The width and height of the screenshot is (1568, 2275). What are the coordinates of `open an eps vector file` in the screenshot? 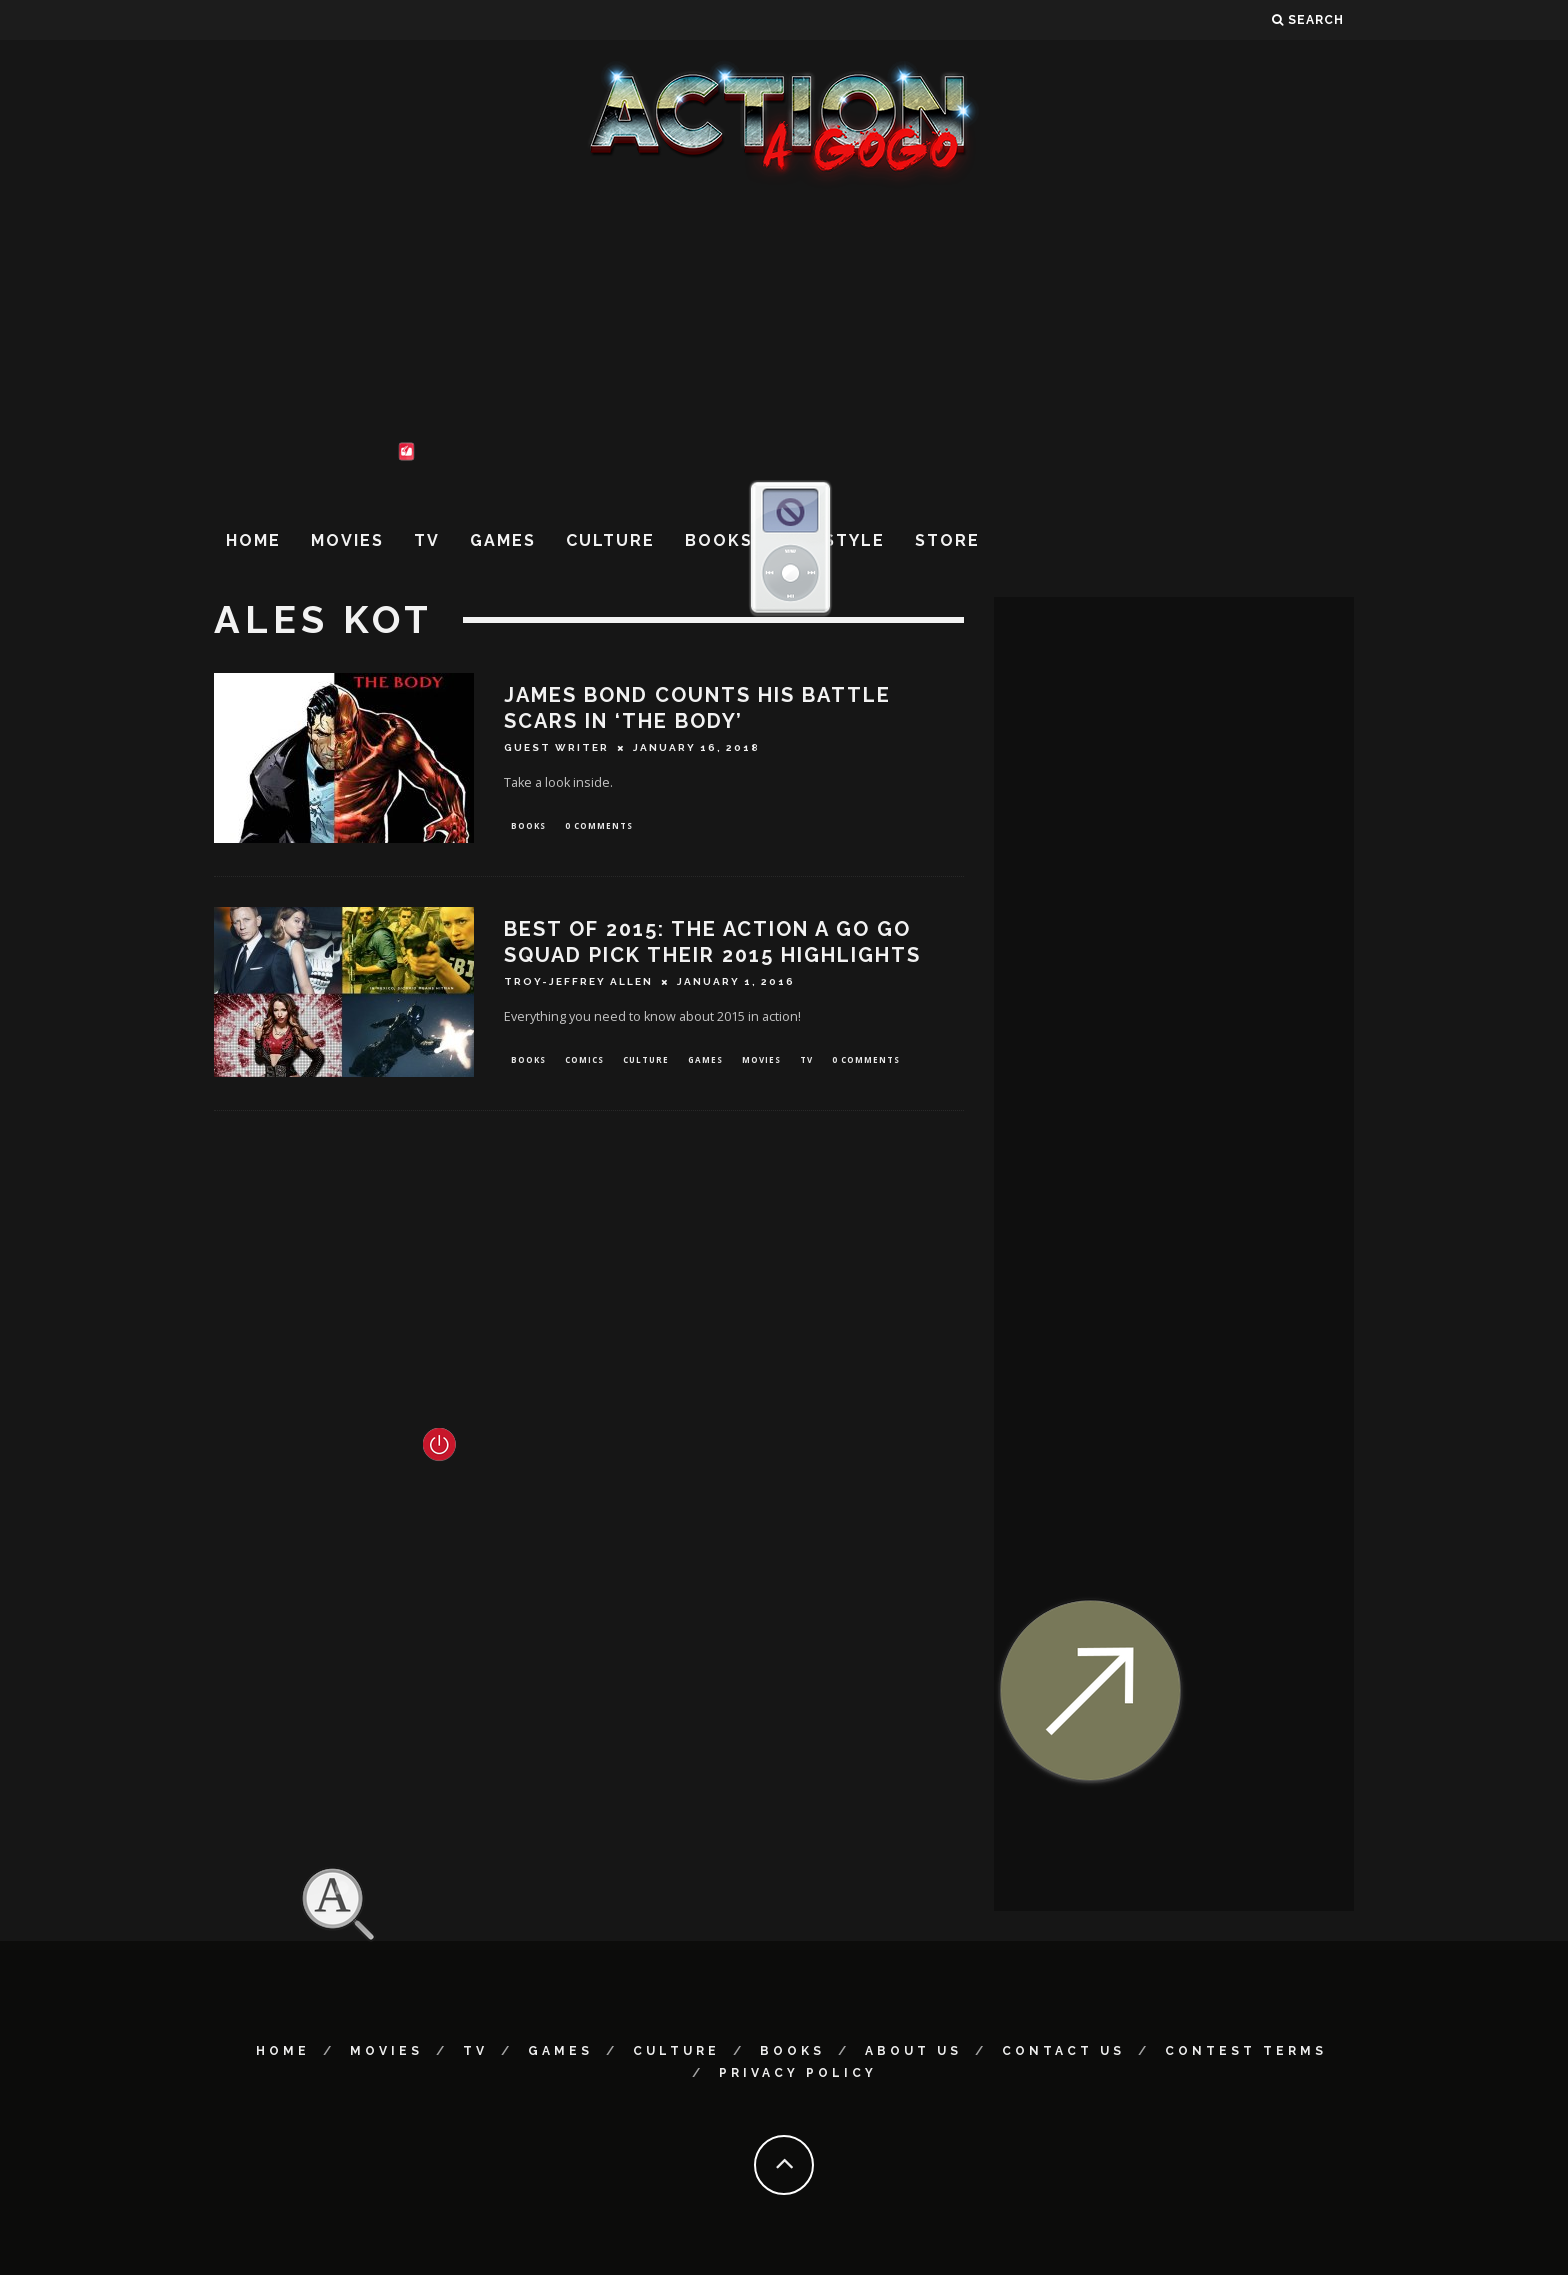 It's located at (406, 451).